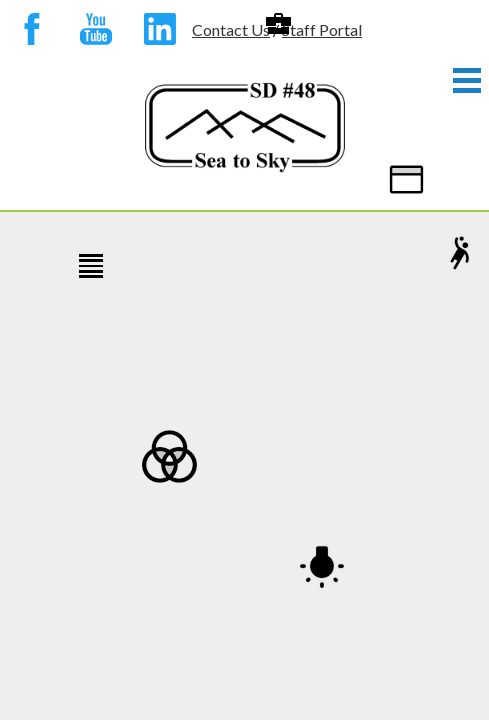 Image resolution: width=489 pixels, height=720 pixels. What do you see at coordinates (91, 266) in the screenshot?
I see `justify text alignment` at bounding box center [91, 266].